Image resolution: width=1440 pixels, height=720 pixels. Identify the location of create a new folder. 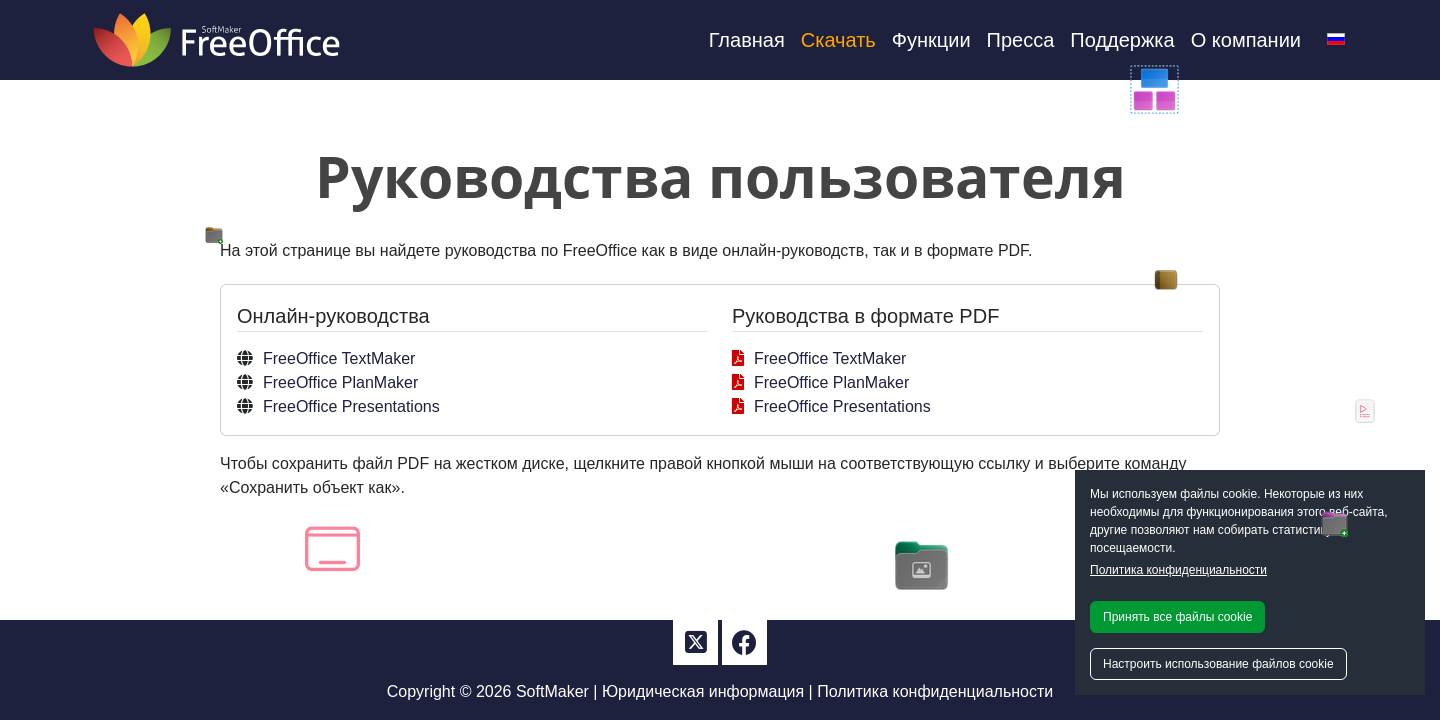
(214, 235).